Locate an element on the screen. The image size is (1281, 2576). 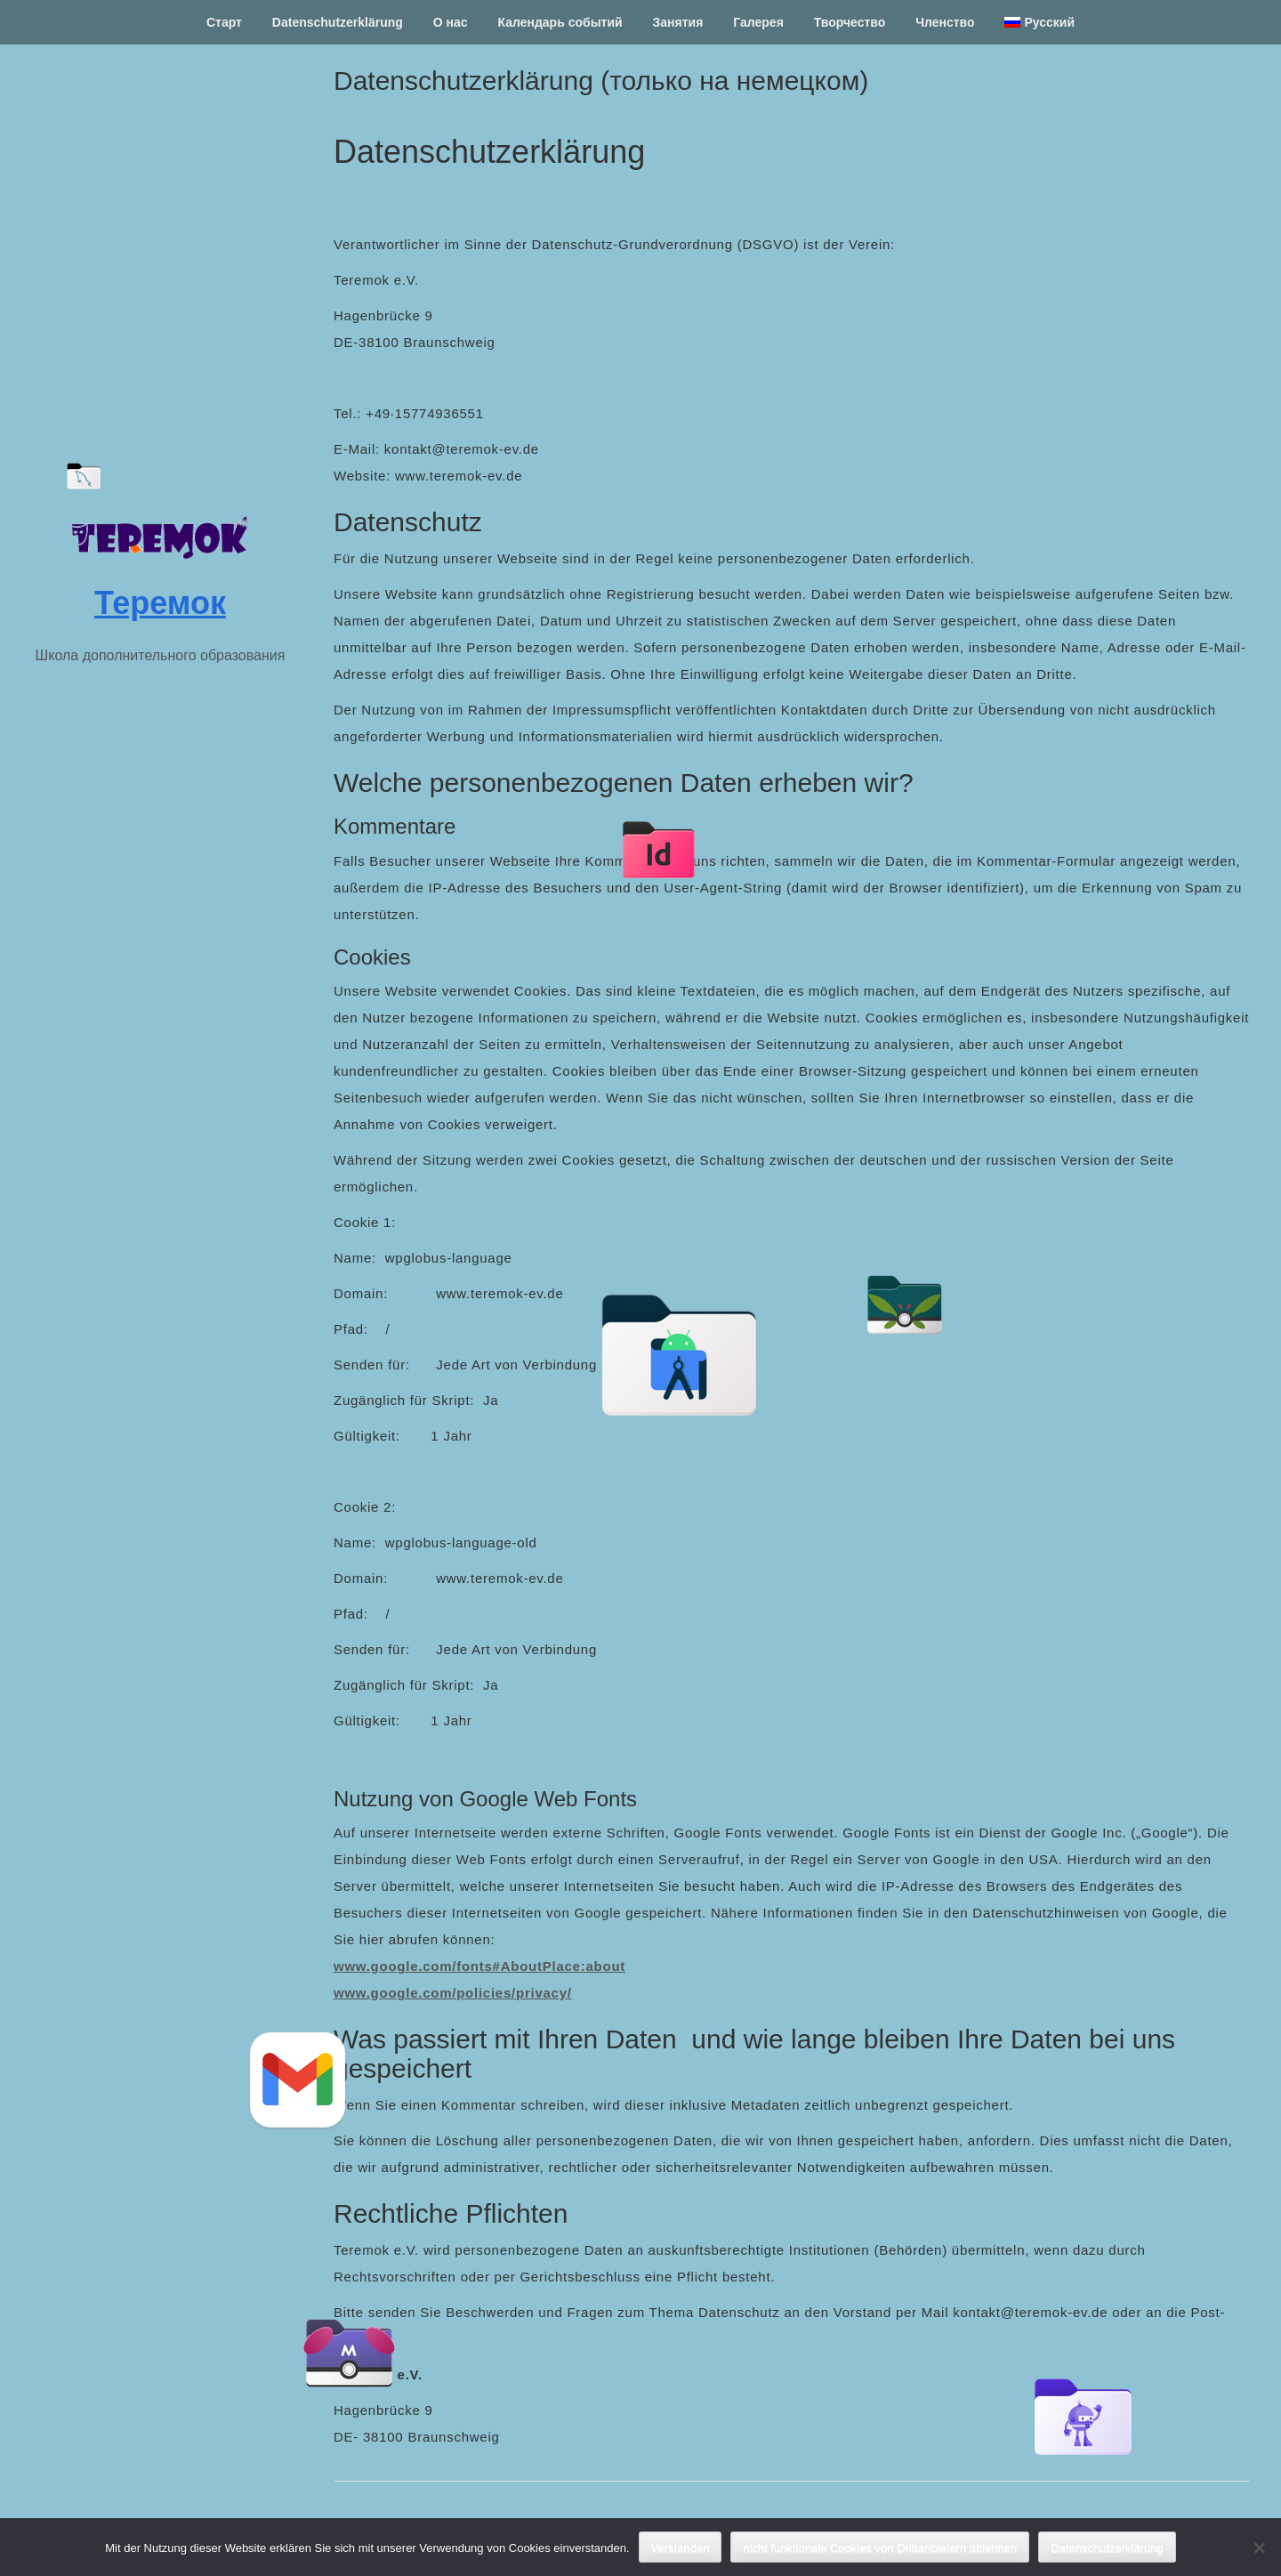
open mysql database files folder is located at coordinates (84, 477).